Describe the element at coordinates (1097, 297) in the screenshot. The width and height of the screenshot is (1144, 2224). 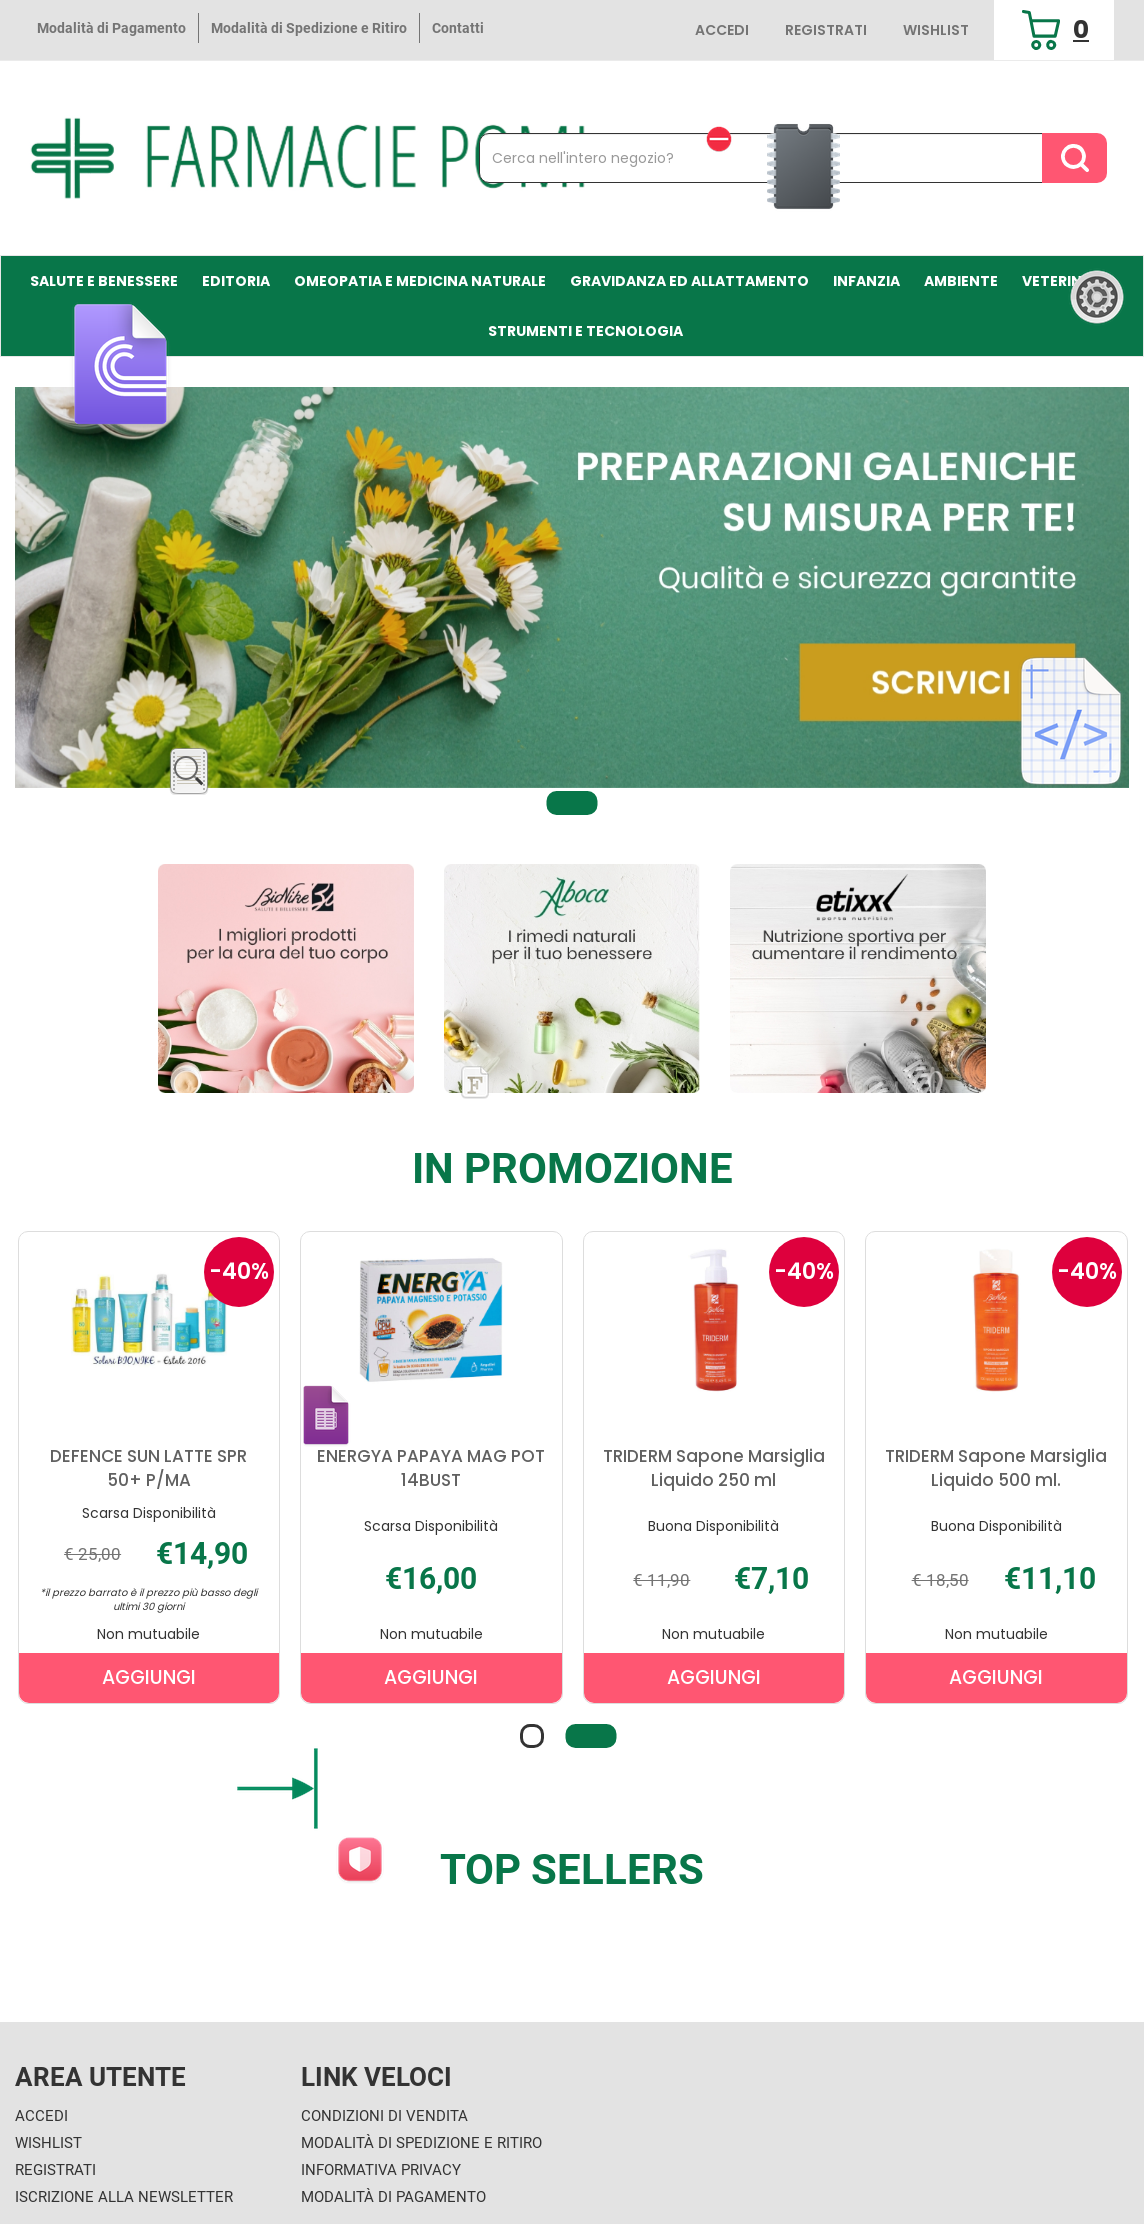
I see `access settings or properties` at that location.